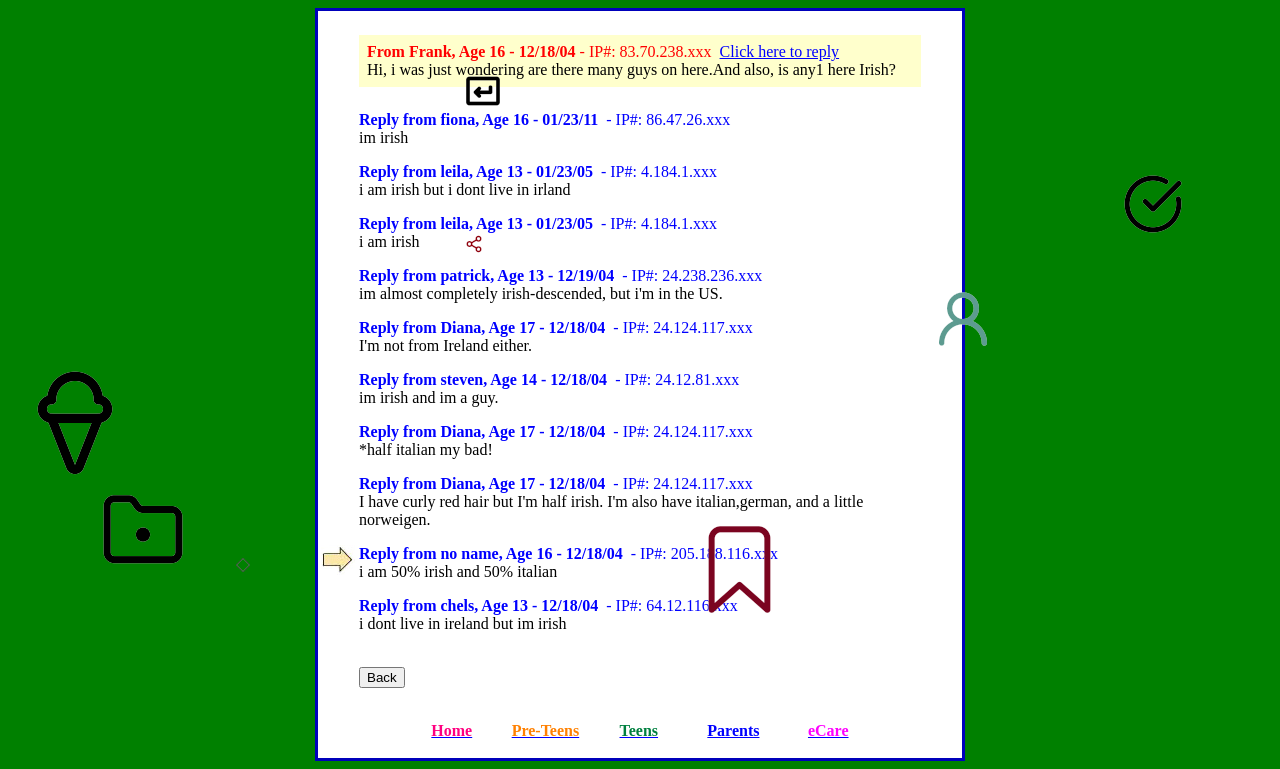  I want to click on indicates premium or valuable content, so click(243, 565).